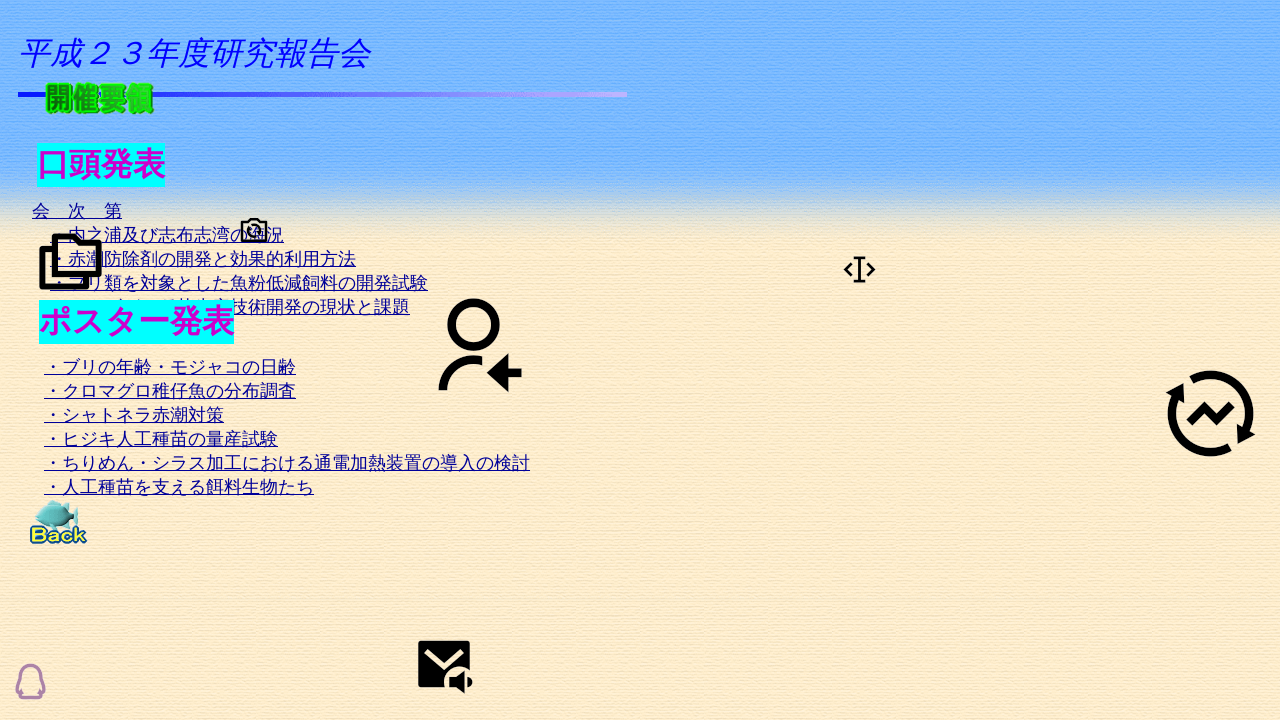 This screenshot has height=720, width=1280. Describe the element at coordinates (30, 681) in the screenshot. I see `open QQ messenger app` at that location.